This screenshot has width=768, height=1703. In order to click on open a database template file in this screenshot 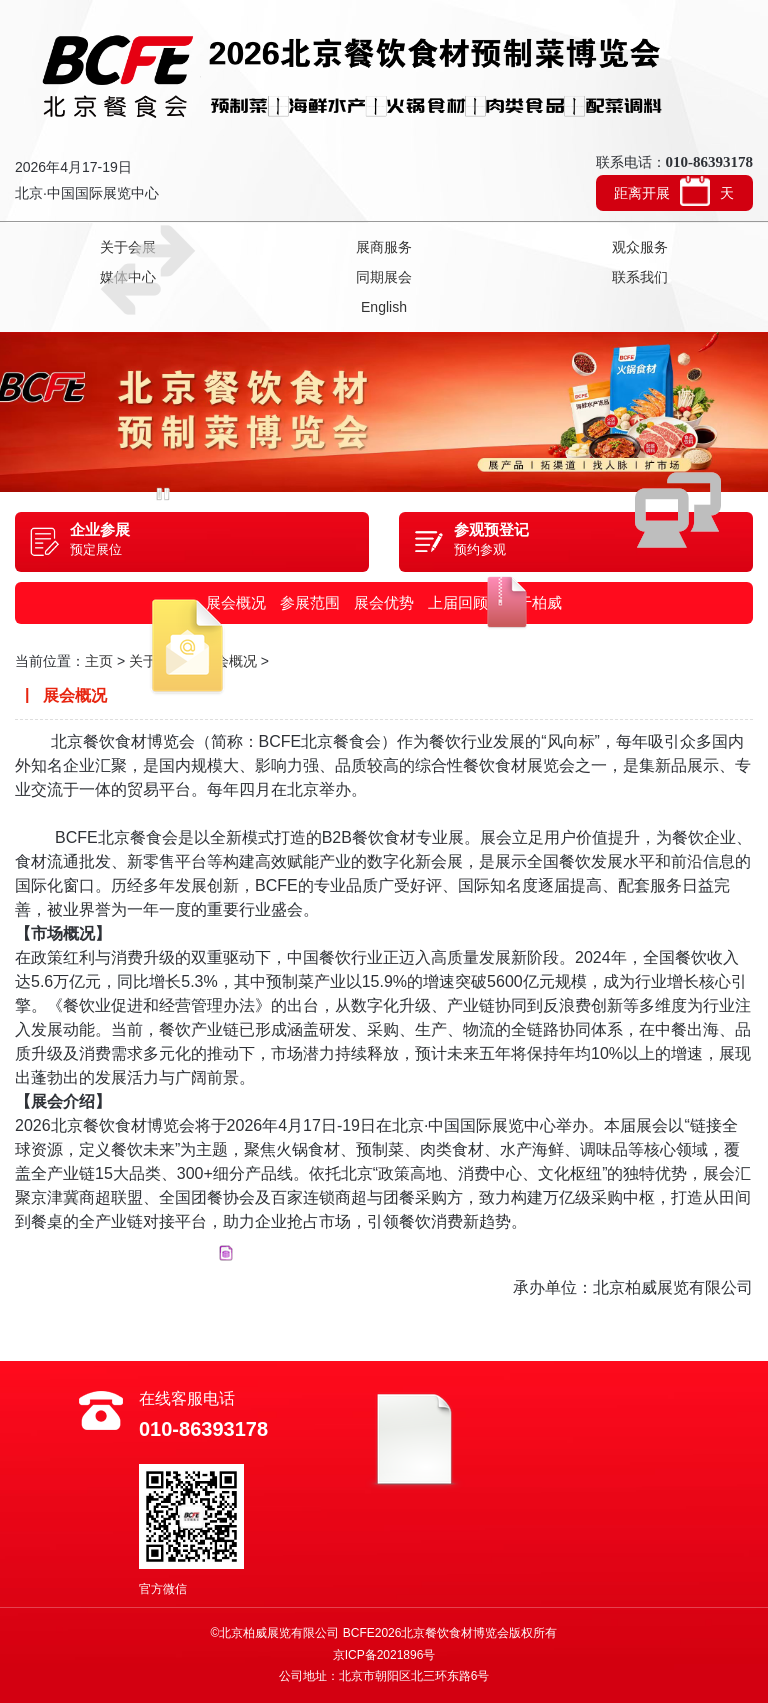, I will do `click(226, 1253)`.